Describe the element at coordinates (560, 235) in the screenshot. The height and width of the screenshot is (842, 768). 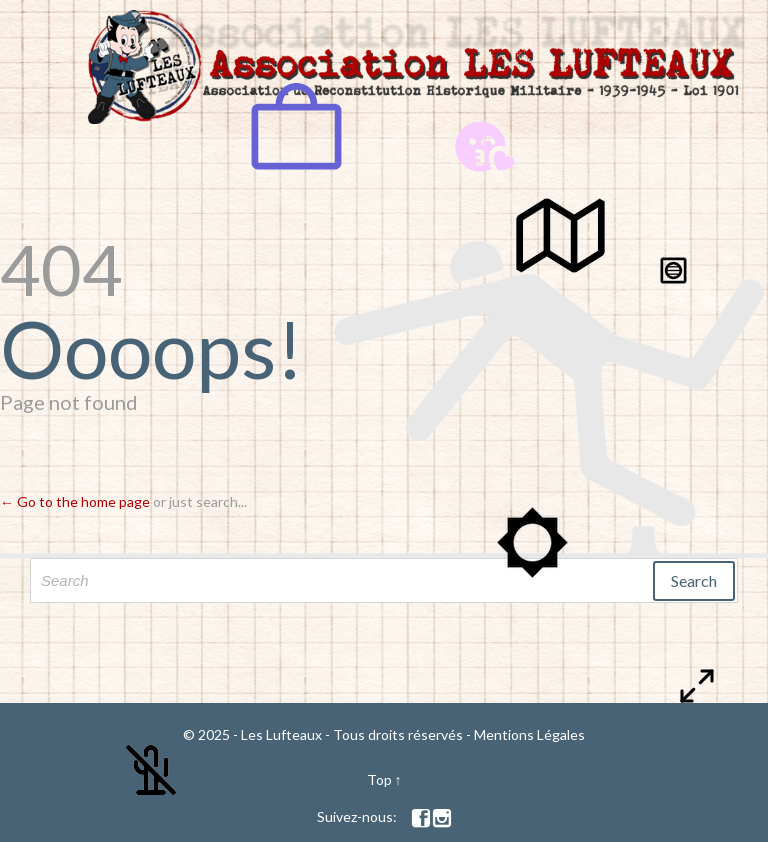
I see `view map or location` at that location.